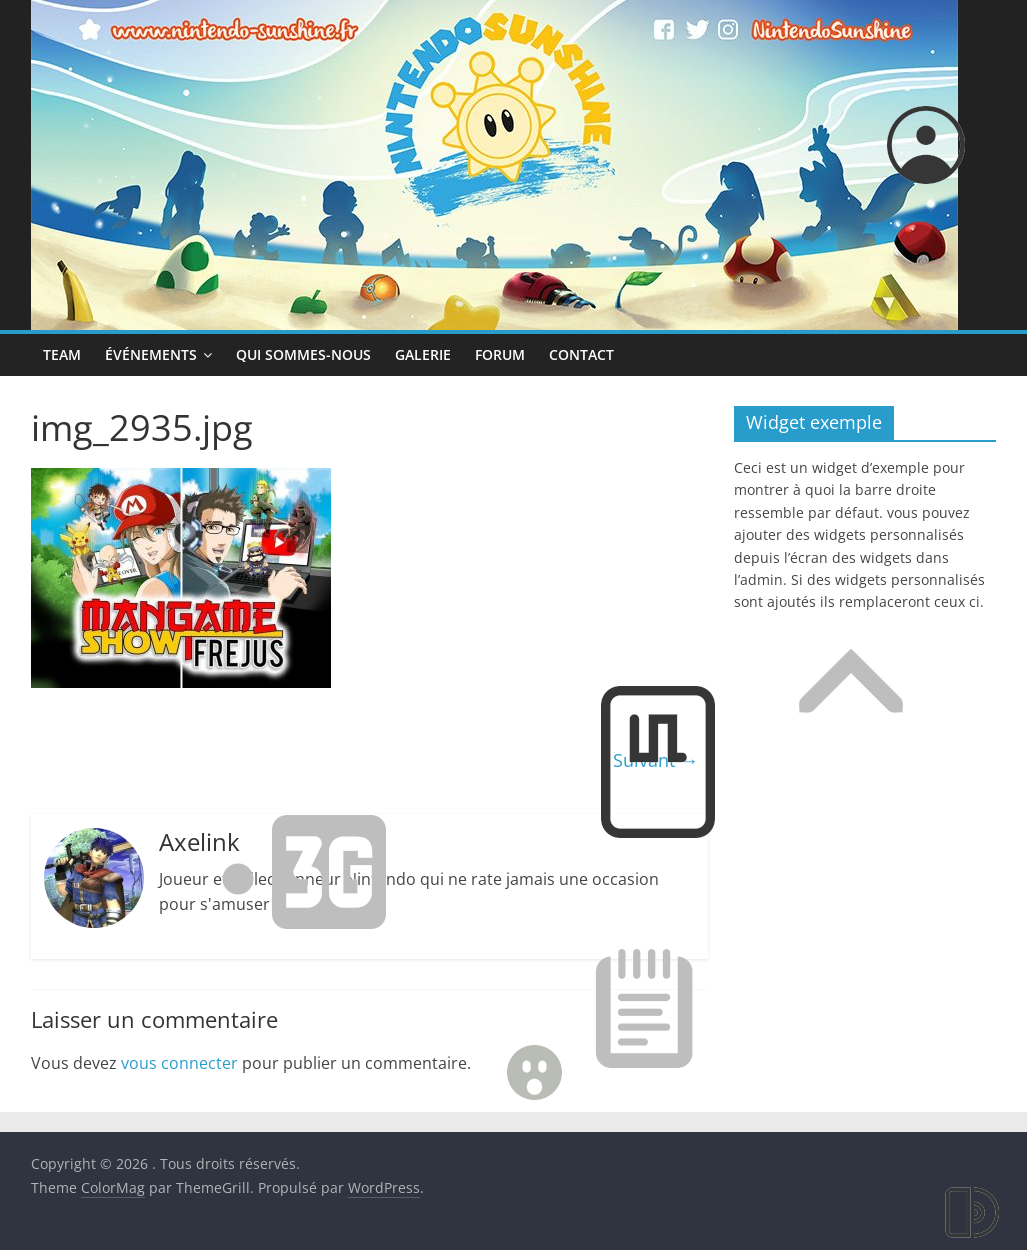  What do you see at coordinates (658, 762) in the screenshot?
I see `authenticate using a smartcard` at bounding box center [658, 762].